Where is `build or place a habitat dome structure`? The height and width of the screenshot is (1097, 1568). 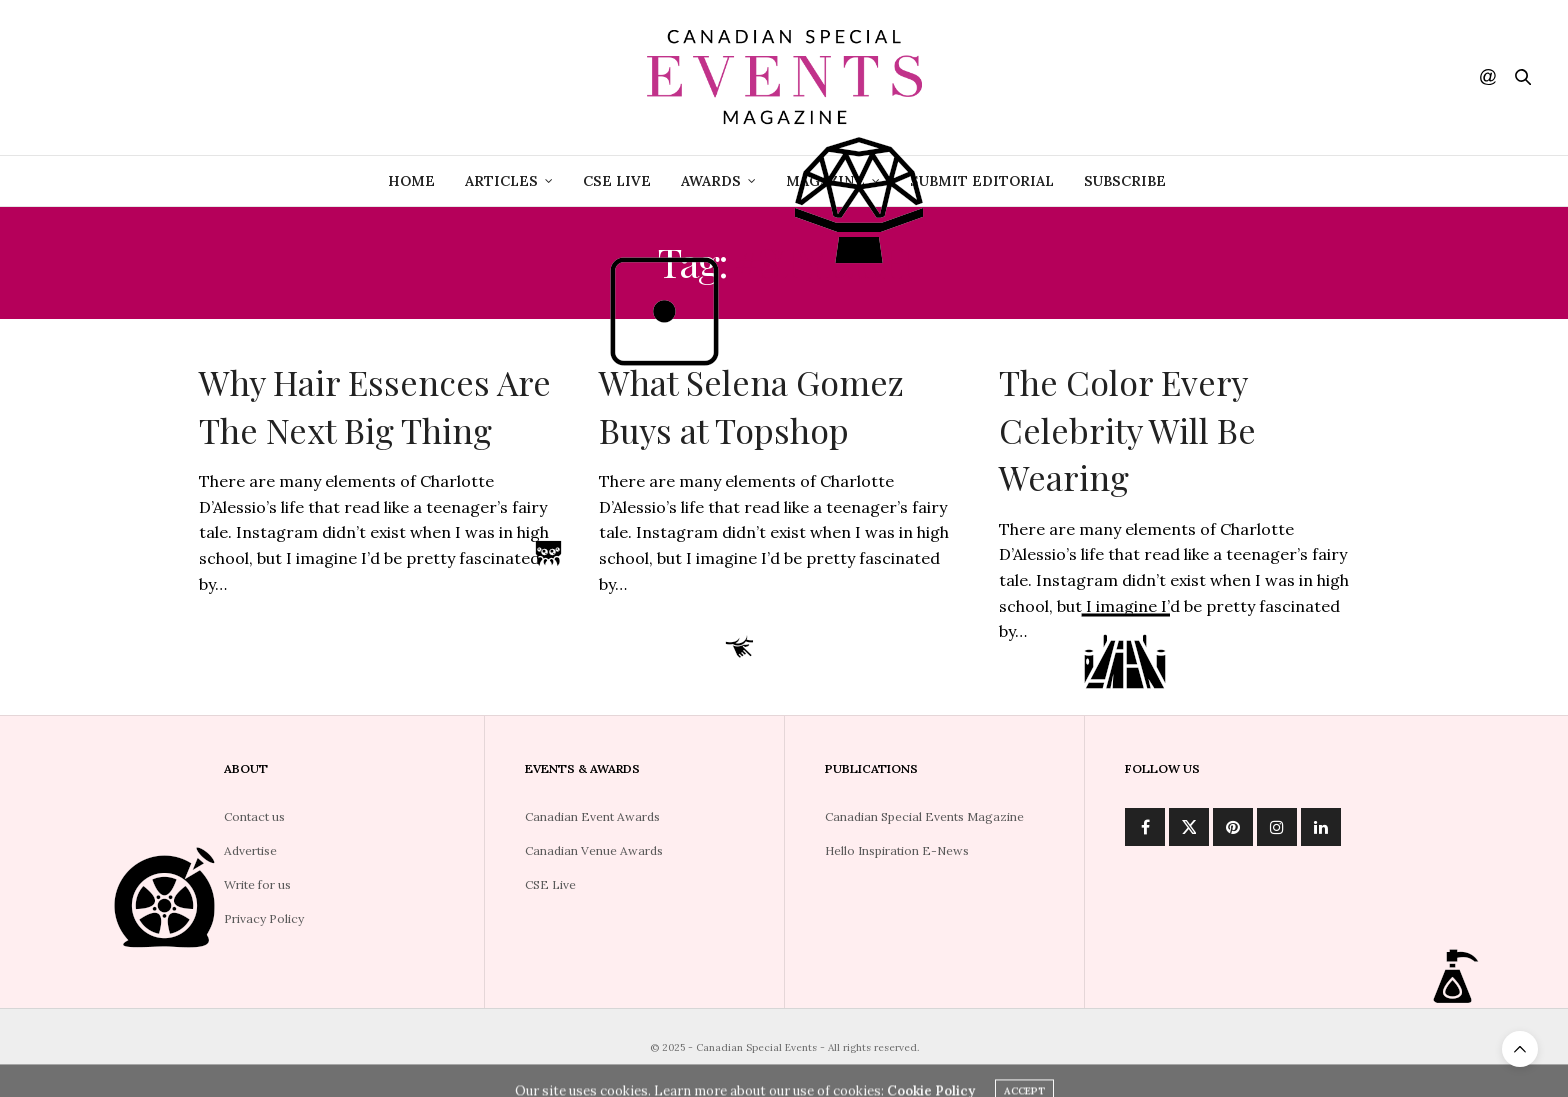 build or place a habitat dome structure is located at coordinates (859, 199).